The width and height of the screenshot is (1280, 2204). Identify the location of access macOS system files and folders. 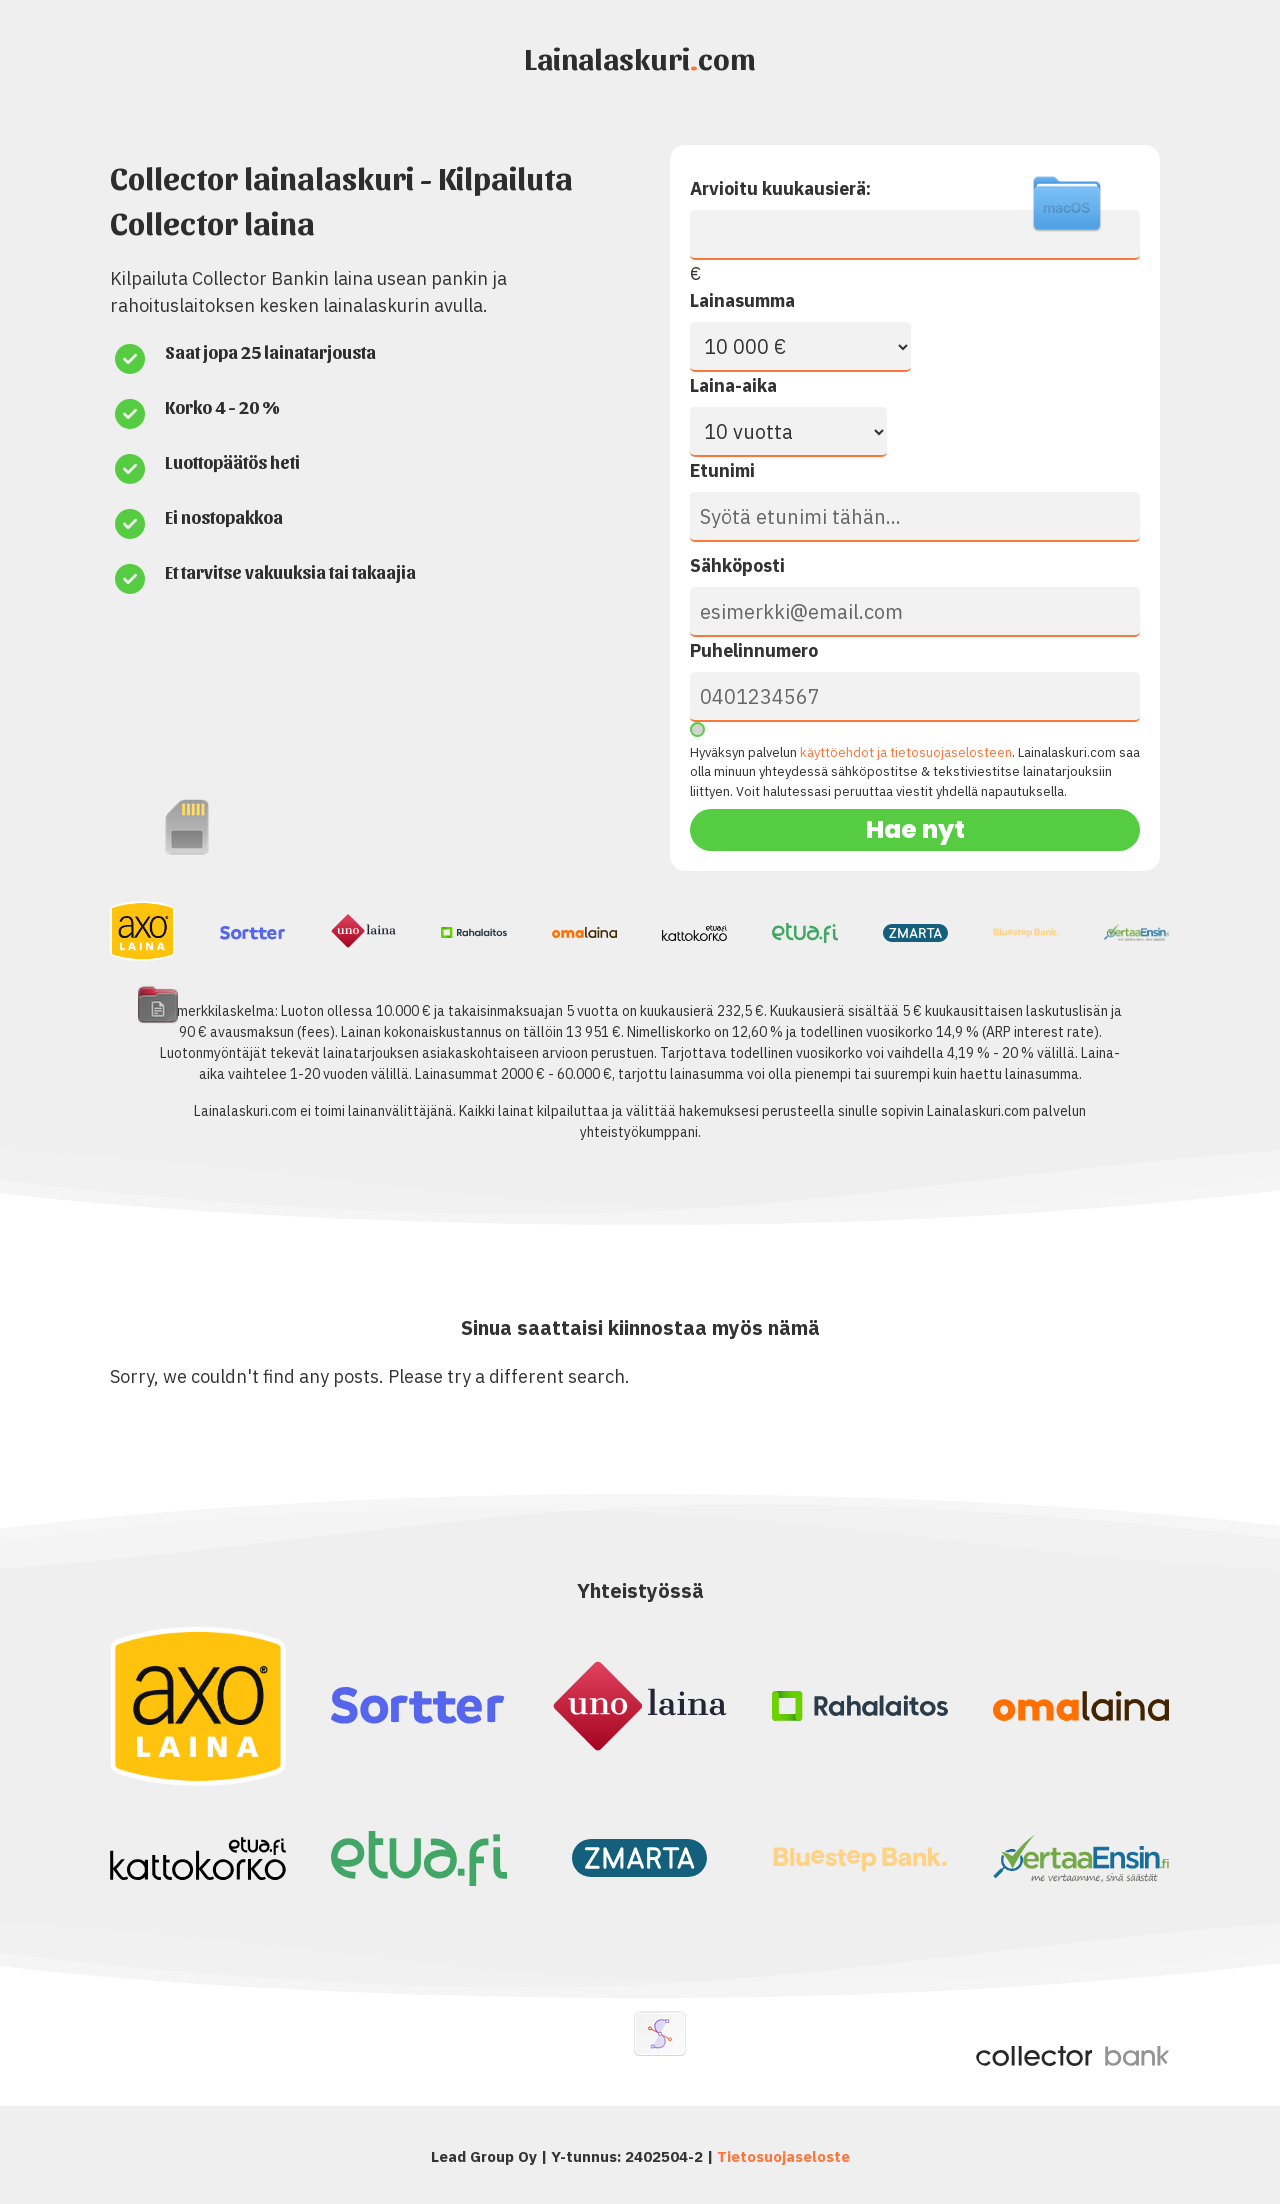
(1067, 203).